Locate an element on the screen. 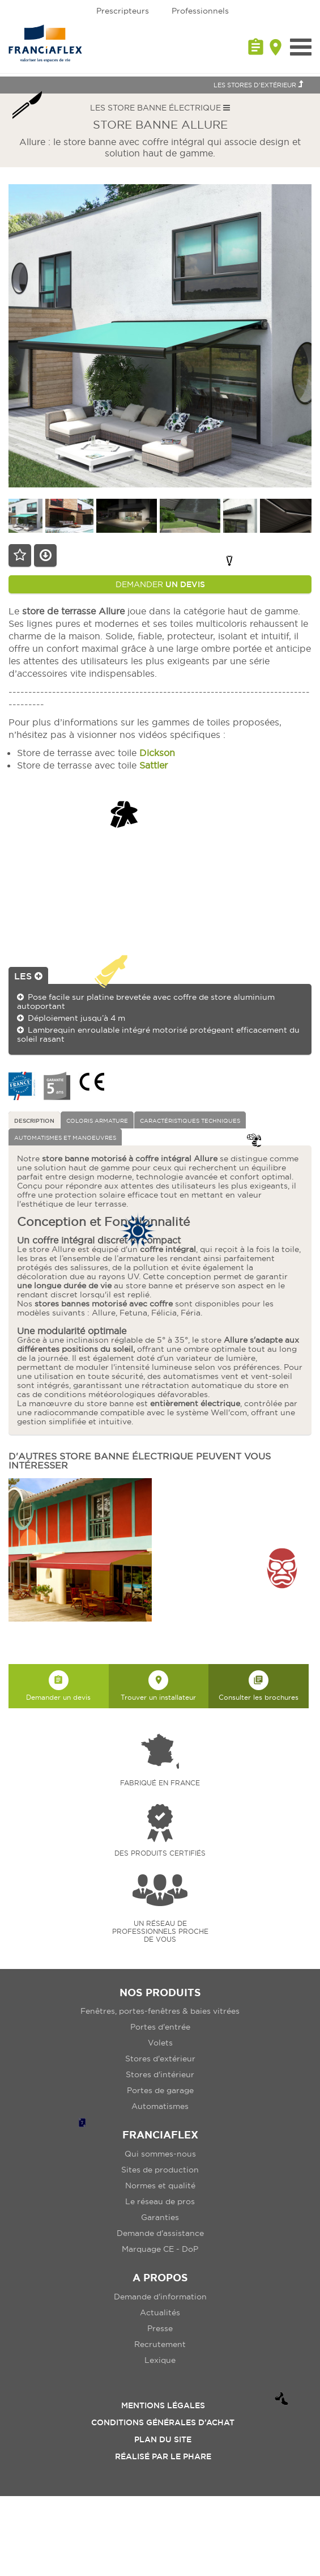 The width and height of the screenshot is (320, 2576). select a wrestler character or avatar is located at coordinates (282, 1568).